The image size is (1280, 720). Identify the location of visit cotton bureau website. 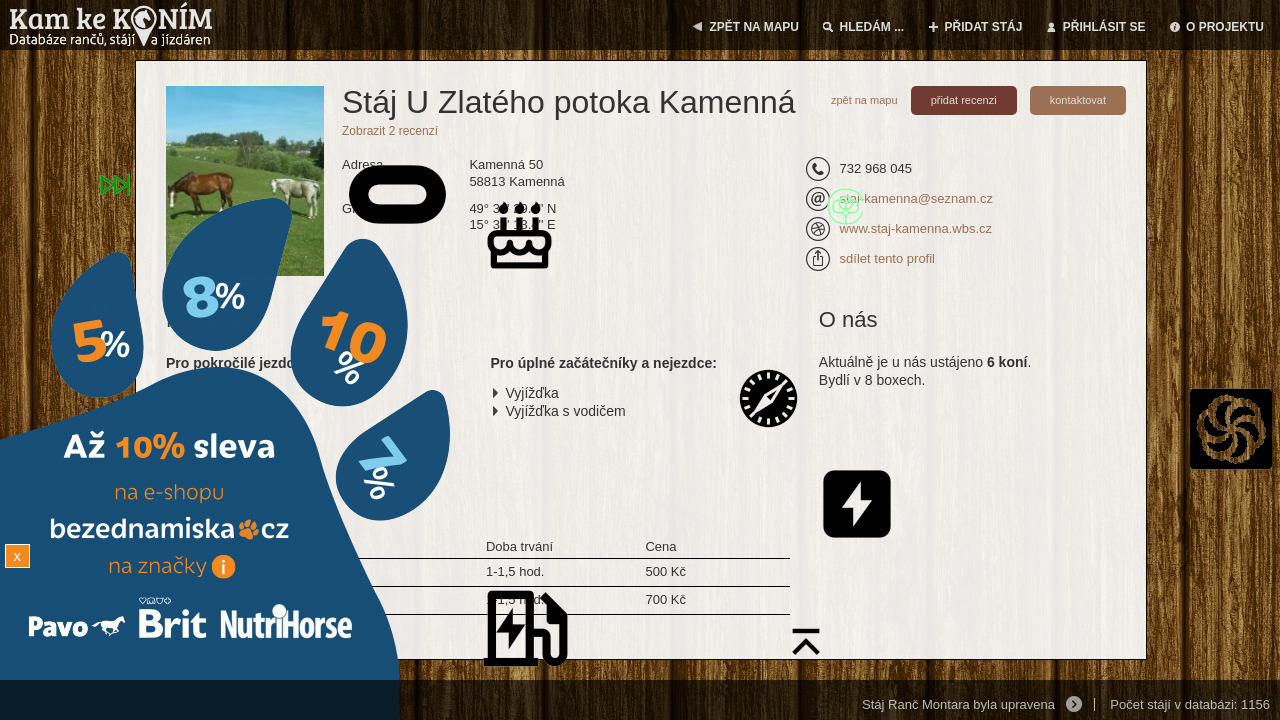
(845, 206).